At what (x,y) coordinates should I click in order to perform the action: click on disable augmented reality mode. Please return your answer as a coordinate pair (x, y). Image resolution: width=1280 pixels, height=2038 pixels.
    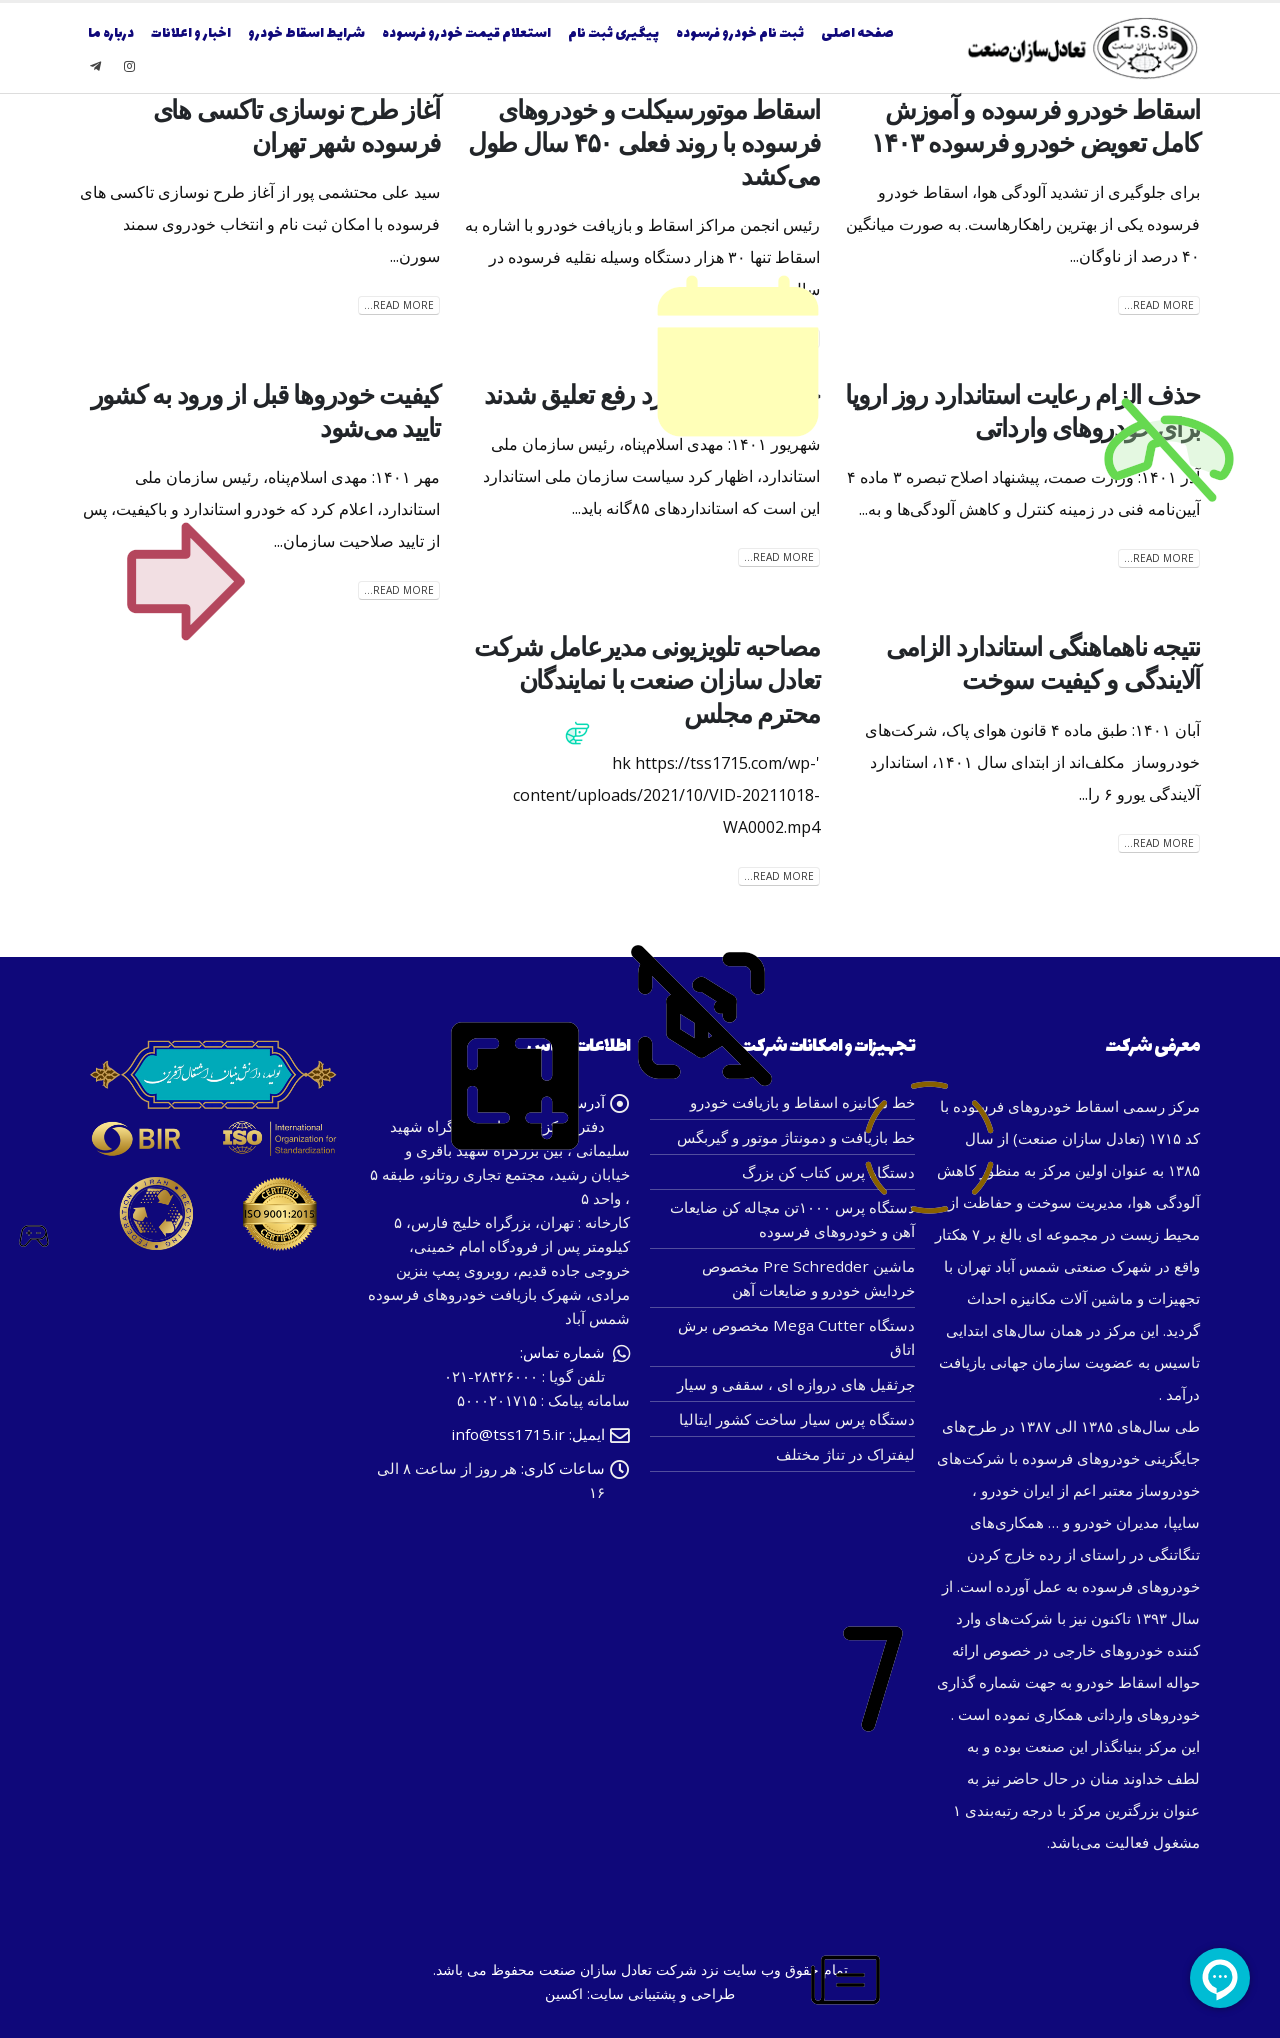
    Looking at the image, I should click on (701, 1015).